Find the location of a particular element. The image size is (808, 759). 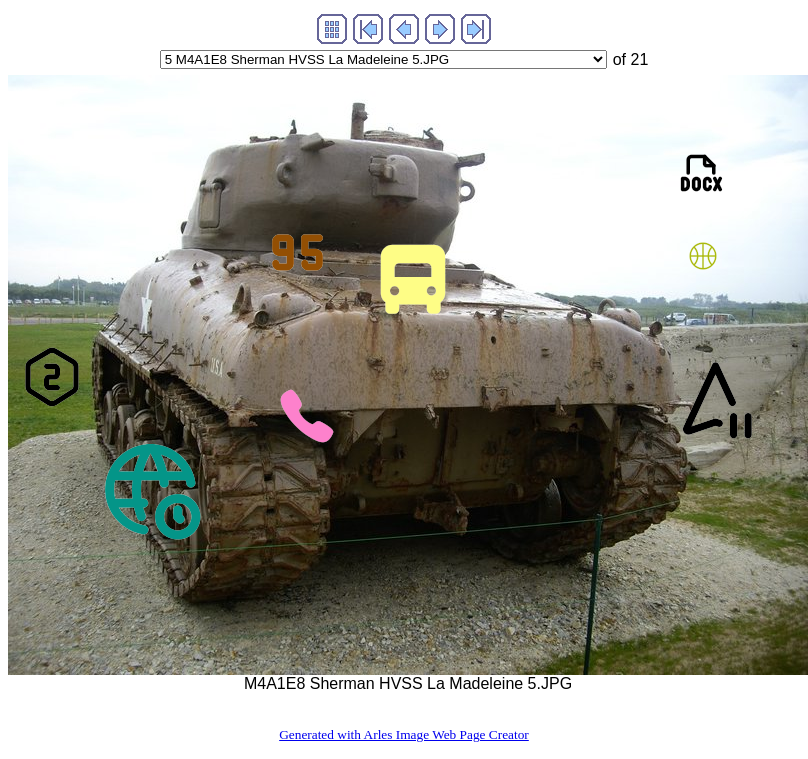

make a phone call is located at coordinates (307, 416).